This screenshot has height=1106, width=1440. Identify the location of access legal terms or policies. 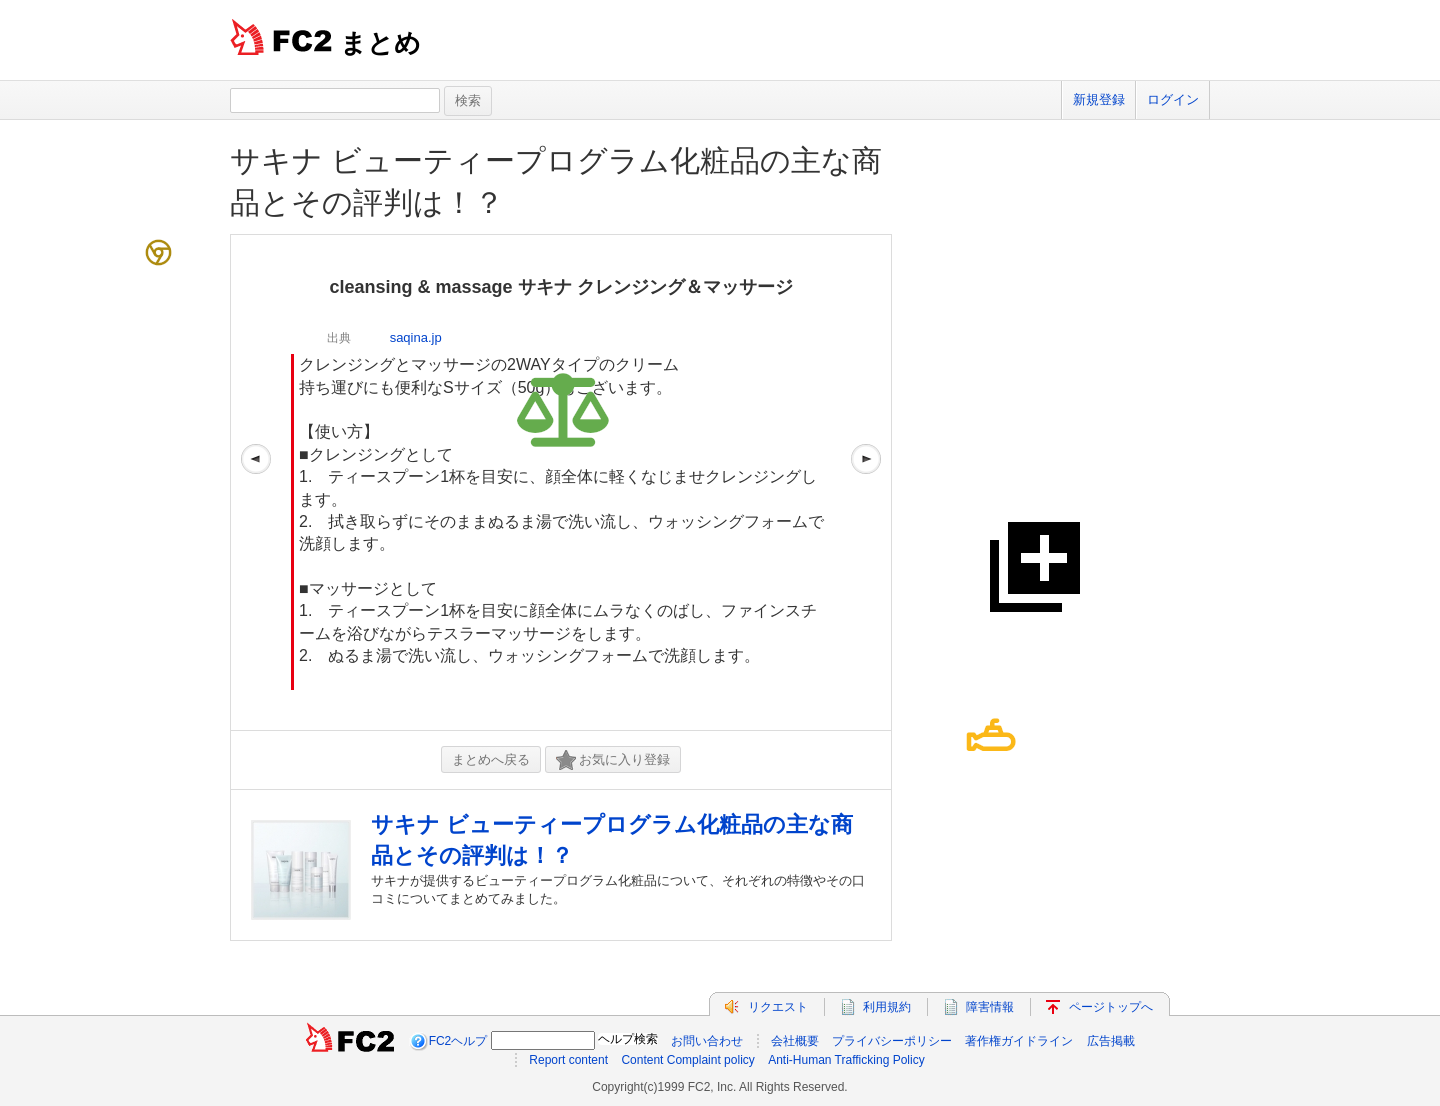
(563, 410).